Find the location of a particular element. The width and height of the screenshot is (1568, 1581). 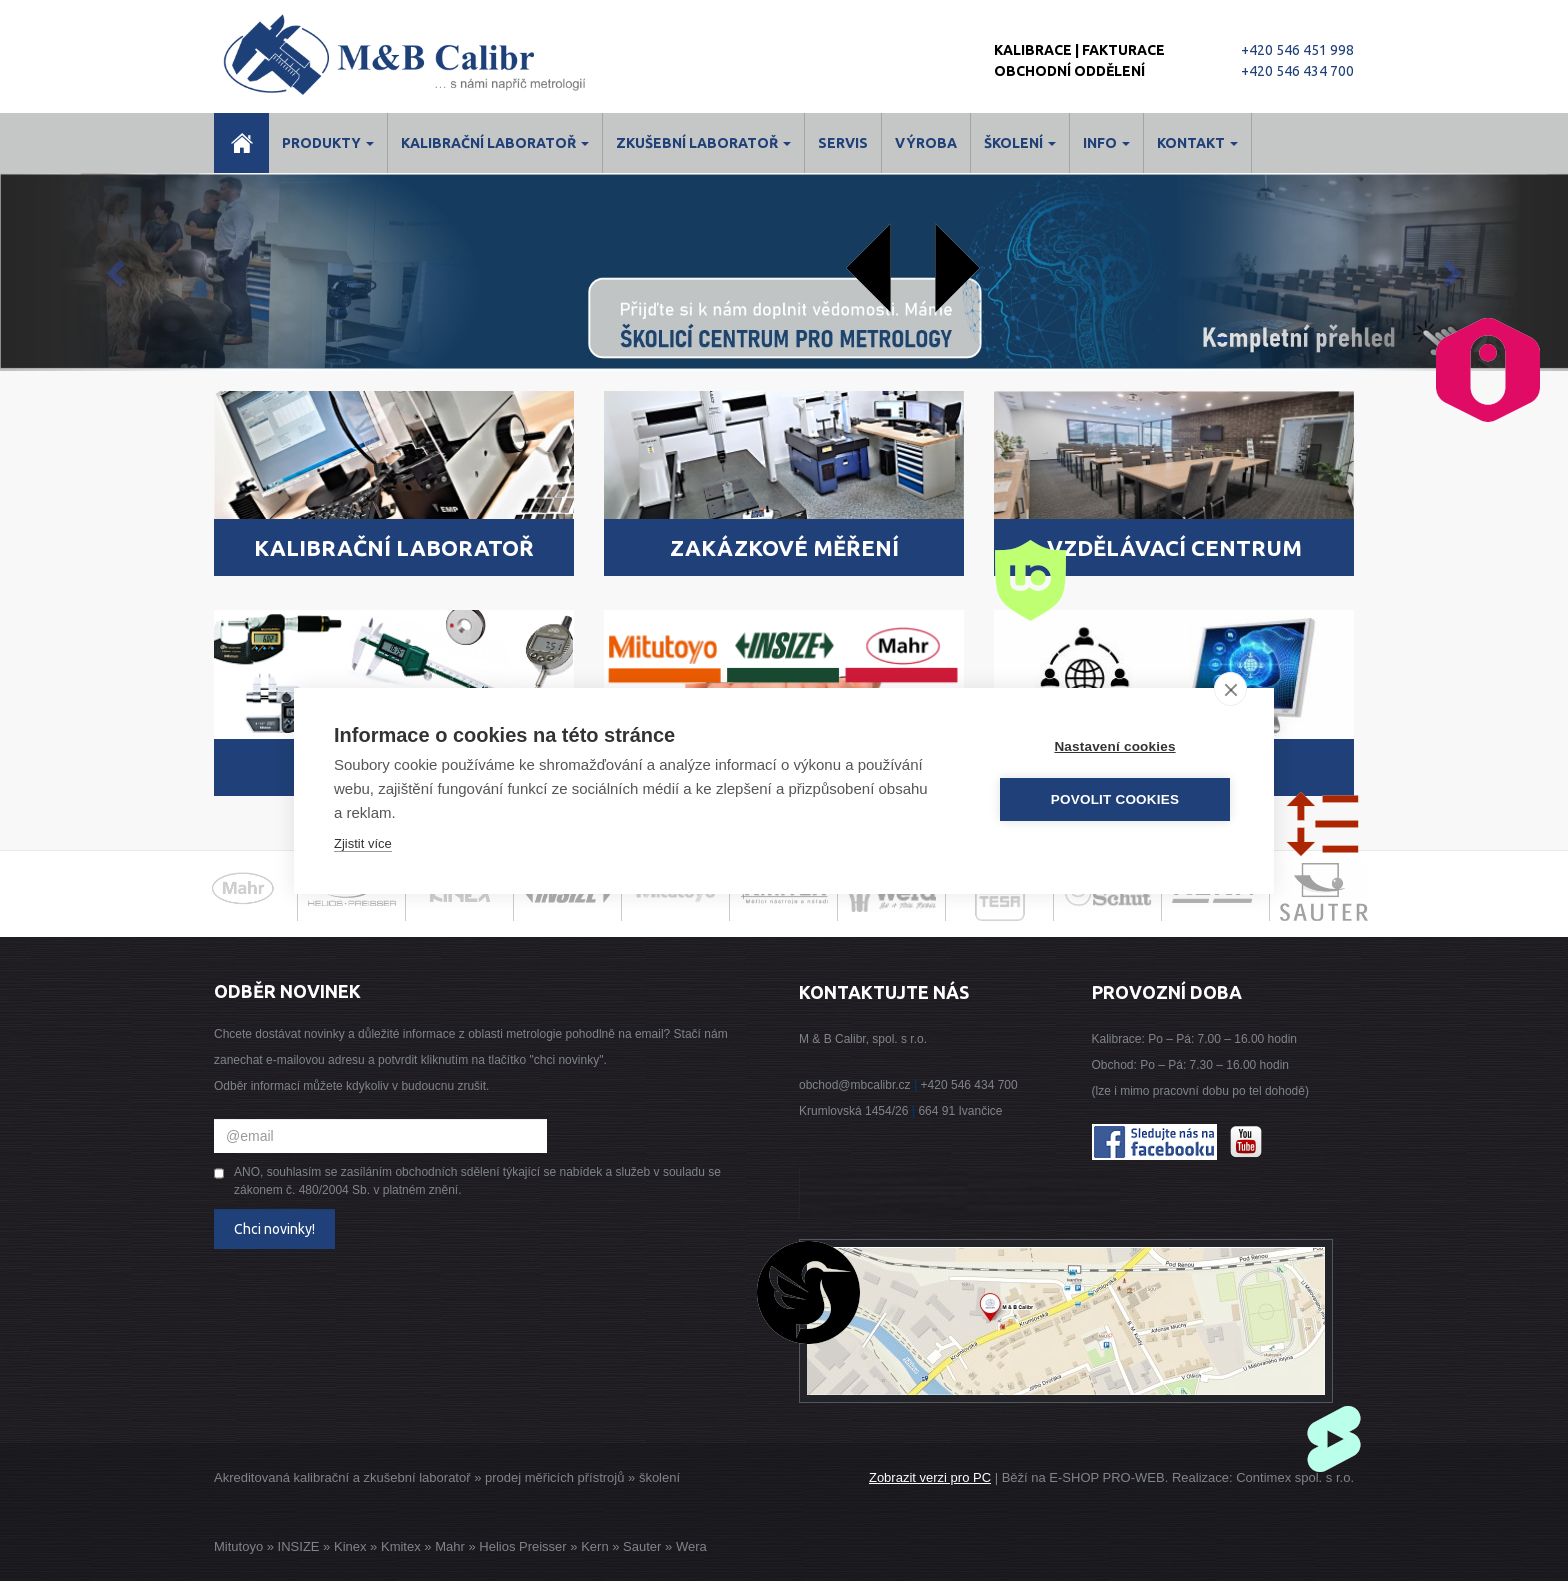

uBlock Origin browser extension logo is located at coordinates (1030, 580).